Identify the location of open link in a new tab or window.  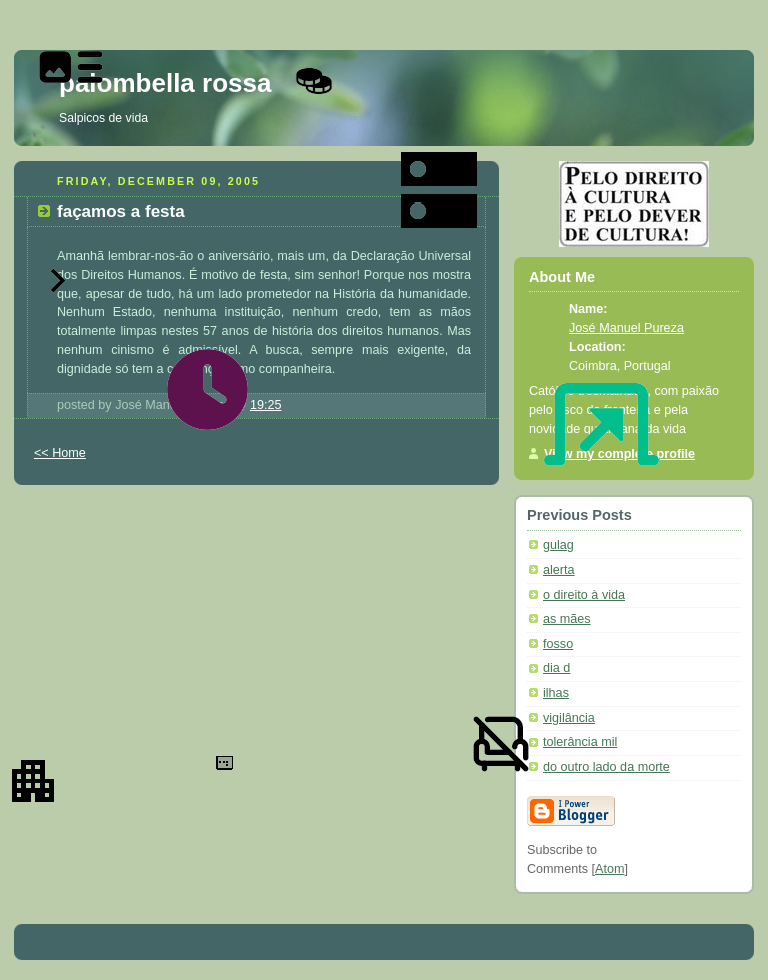
(601, 422).